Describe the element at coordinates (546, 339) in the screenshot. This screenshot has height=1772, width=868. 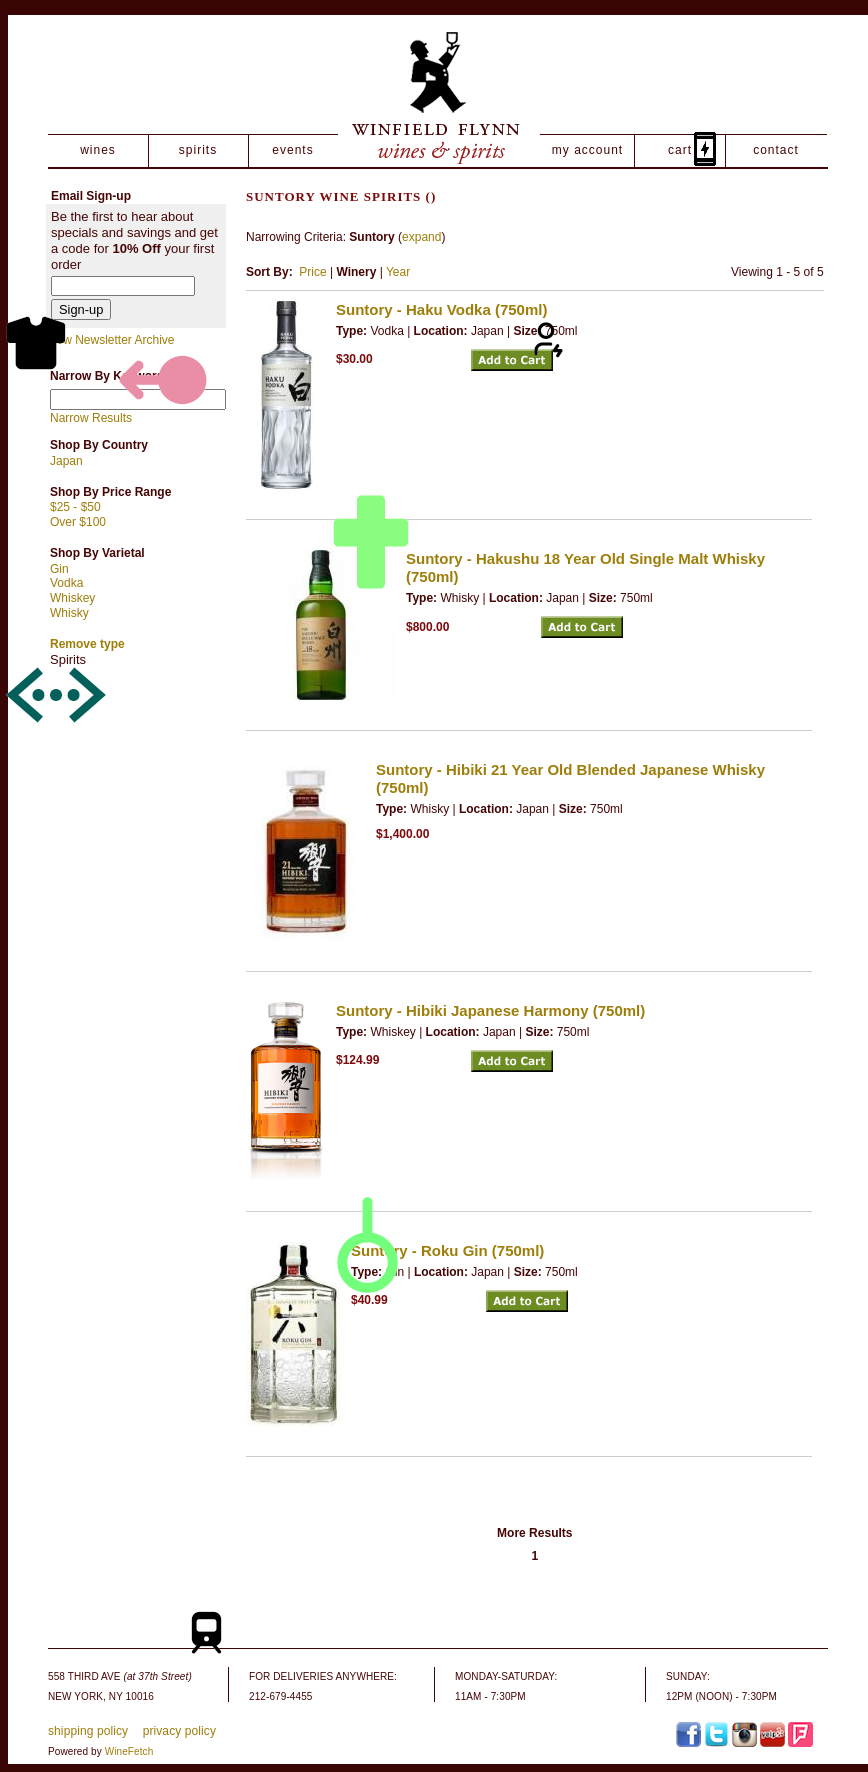
I see `user account with quick actions` at that location.